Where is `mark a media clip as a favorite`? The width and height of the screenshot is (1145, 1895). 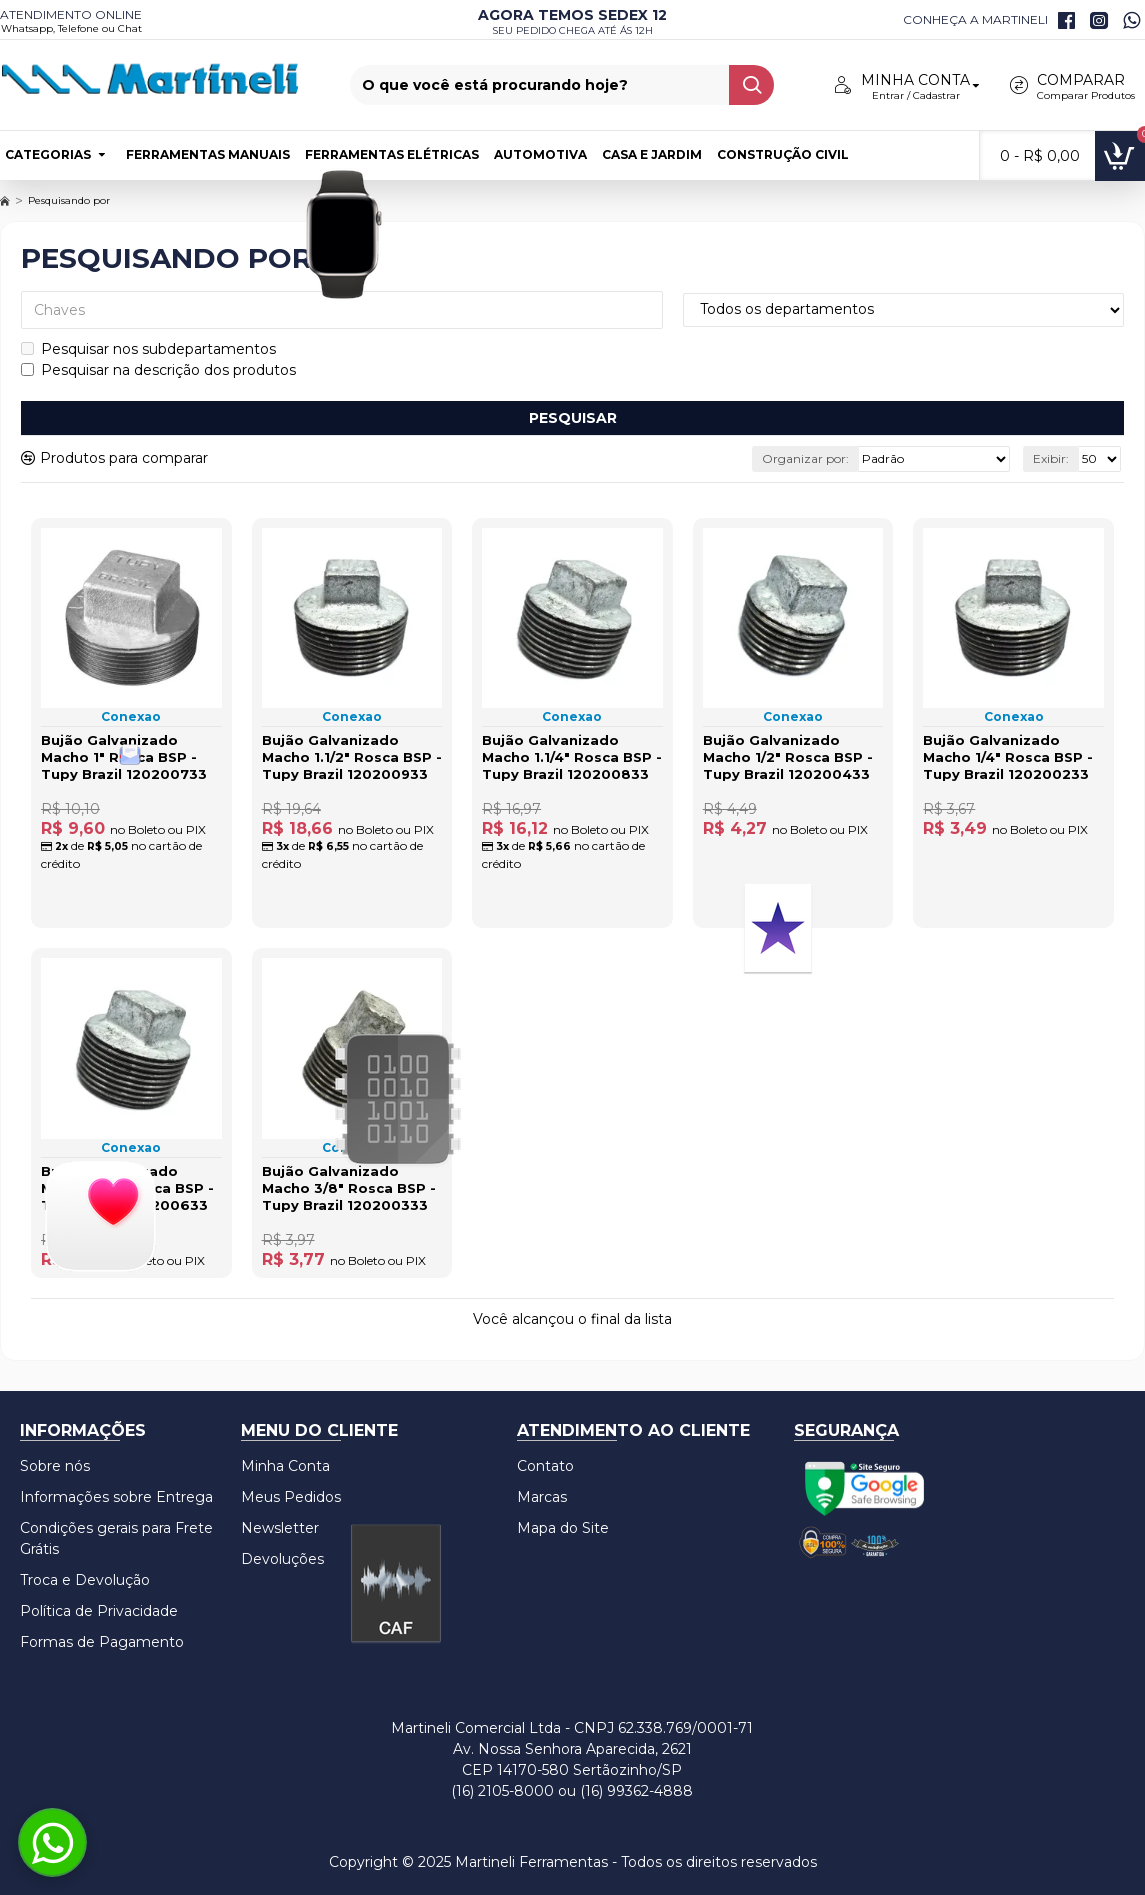
mark a media clip as a favorite is located at coordinates (778, 928).